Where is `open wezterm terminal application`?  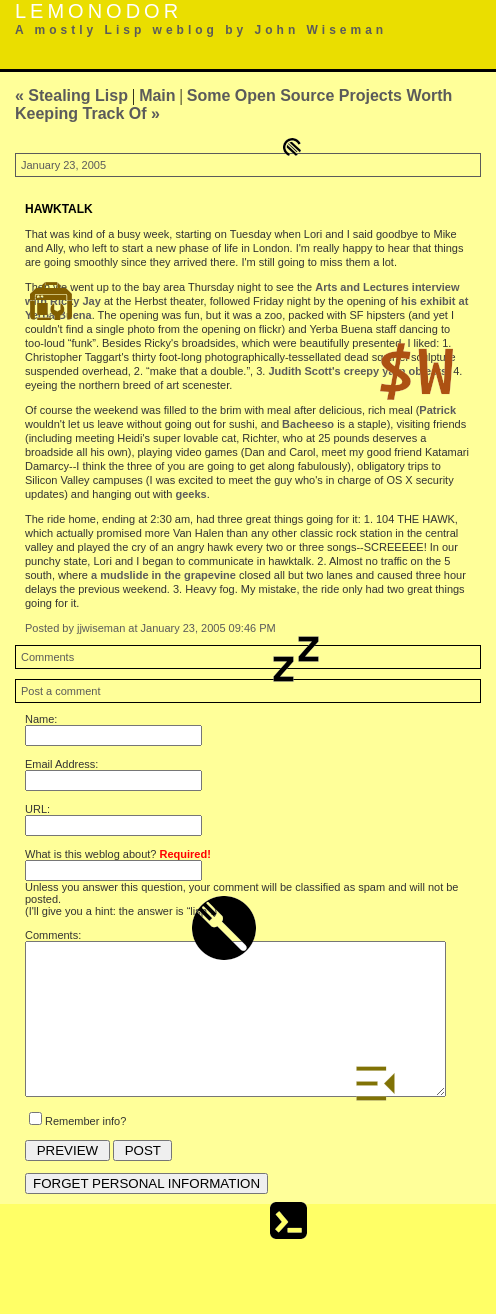 open wezterm terminal application is located at coordinates (416, 371).